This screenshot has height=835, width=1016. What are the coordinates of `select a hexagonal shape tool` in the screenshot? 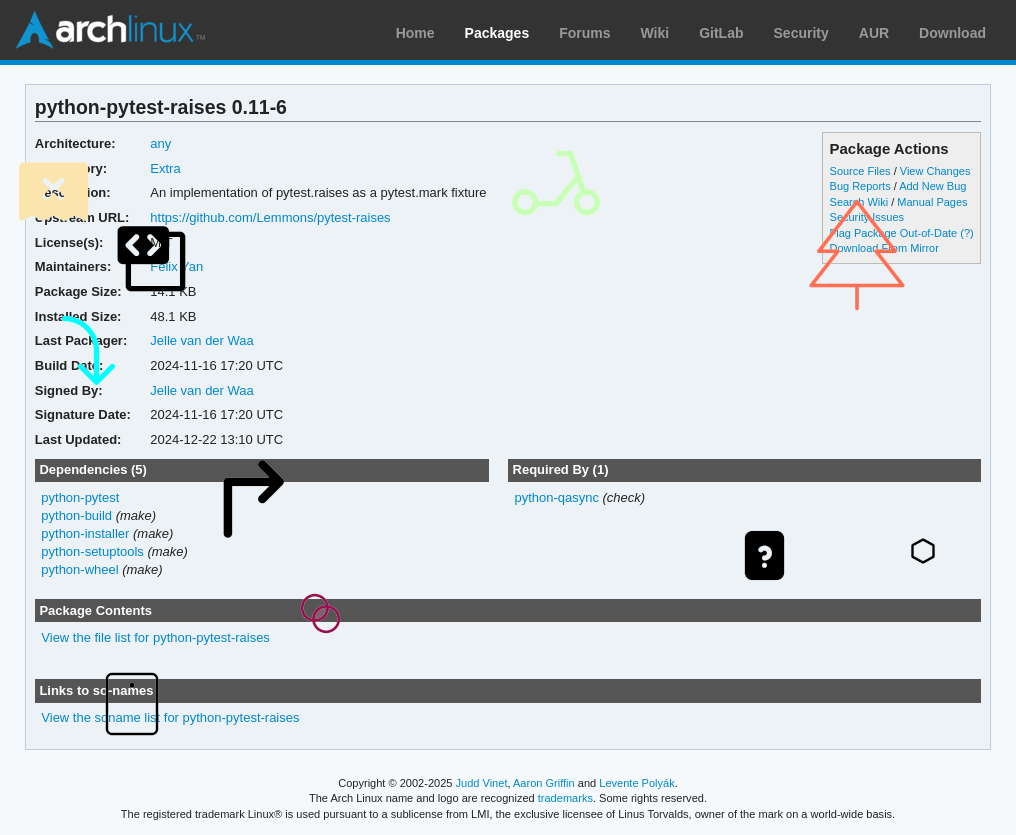 It's located at (923, 551).